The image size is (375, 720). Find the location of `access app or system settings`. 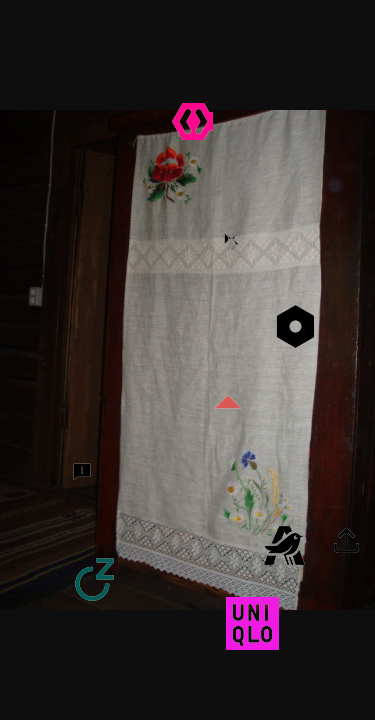

access app or system settings is located at coordinates (295, 326).